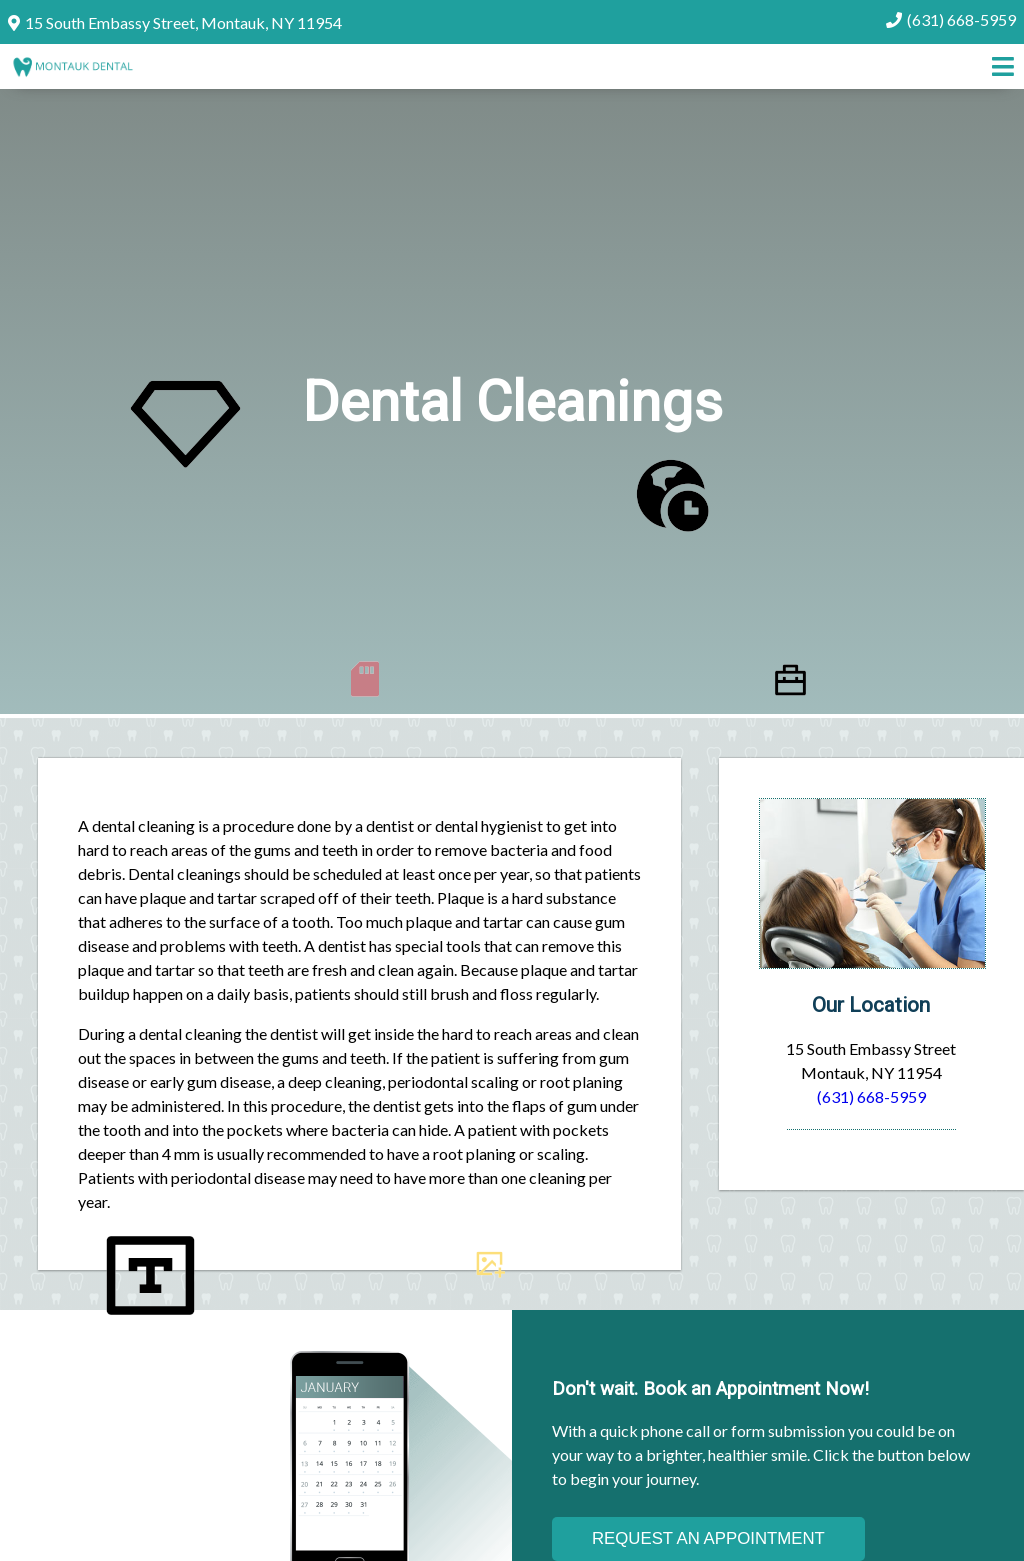 The width and height of the screenshot is (1024, 1561). Describe the element at coordinates (150, 1275) in the screenshot. I see `insert a text snippet or template` at that location.